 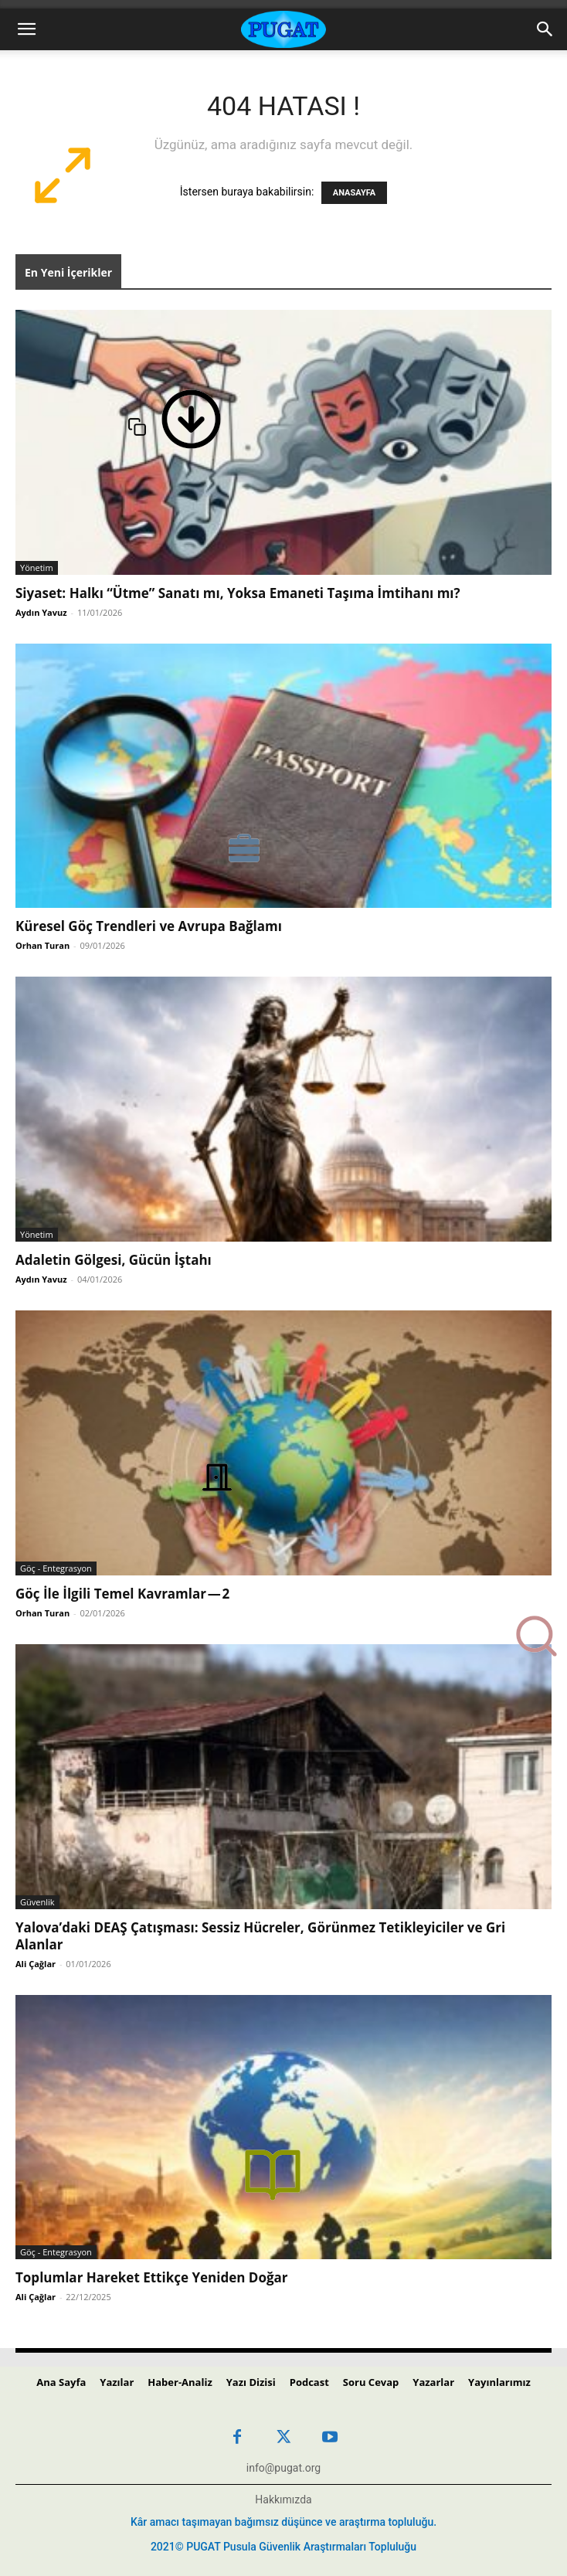 What do you see at coordinates (137, 427) in the screenshot?
I see `copy to clipboard` at bounding box center [137, 427].